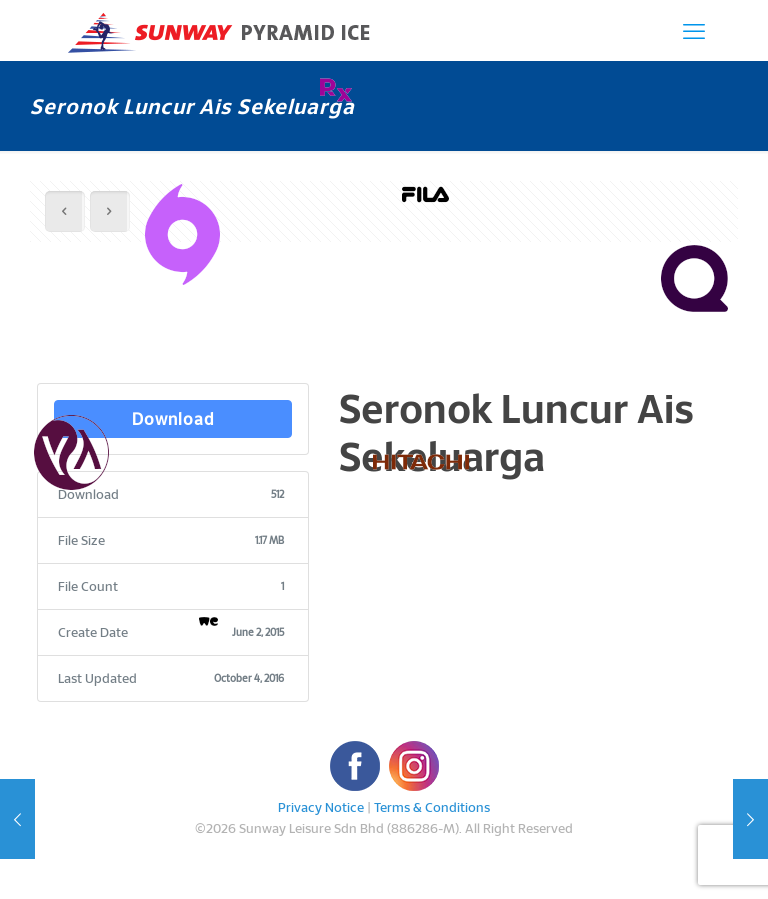 The height and width of the screenshot is (899, 768). Describe the element at coordinates (71, 452) in the screenshot. I see `indicates a project built with common lisp` at that location.